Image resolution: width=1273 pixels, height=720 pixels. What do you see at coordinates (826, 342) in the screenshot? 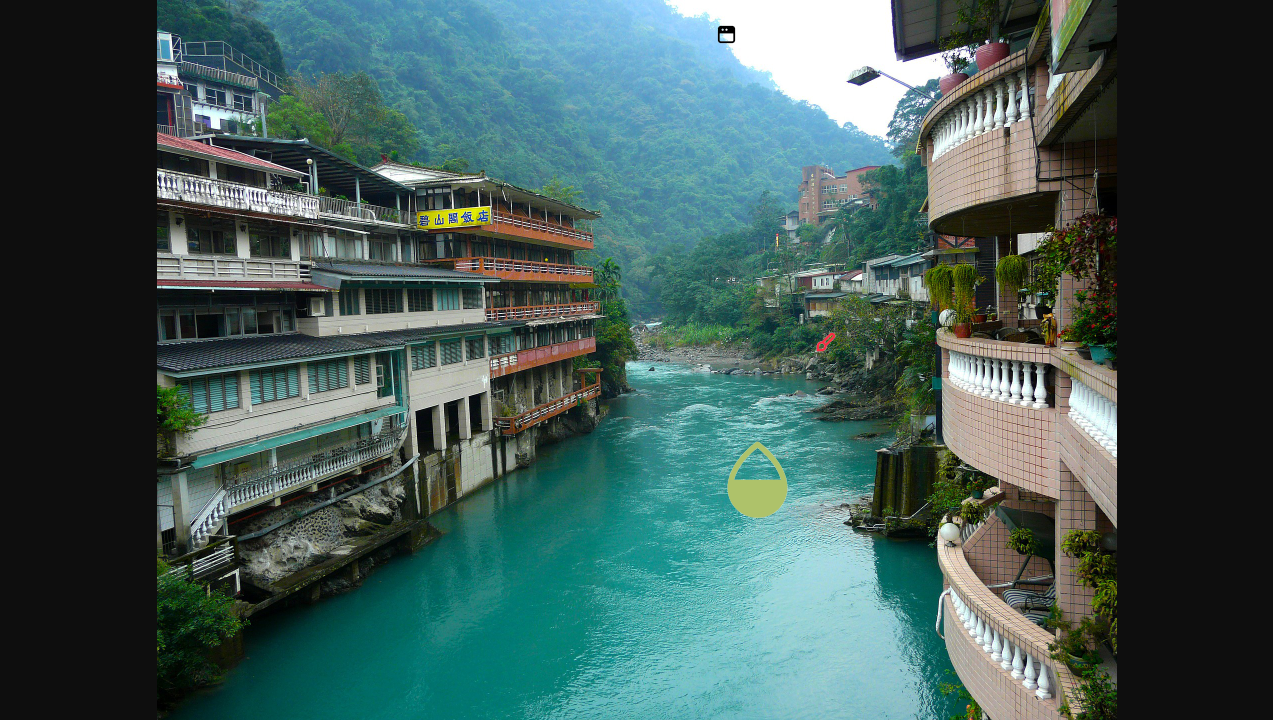
I see `access drawing or painting tools` at bounding box center [826, 342].